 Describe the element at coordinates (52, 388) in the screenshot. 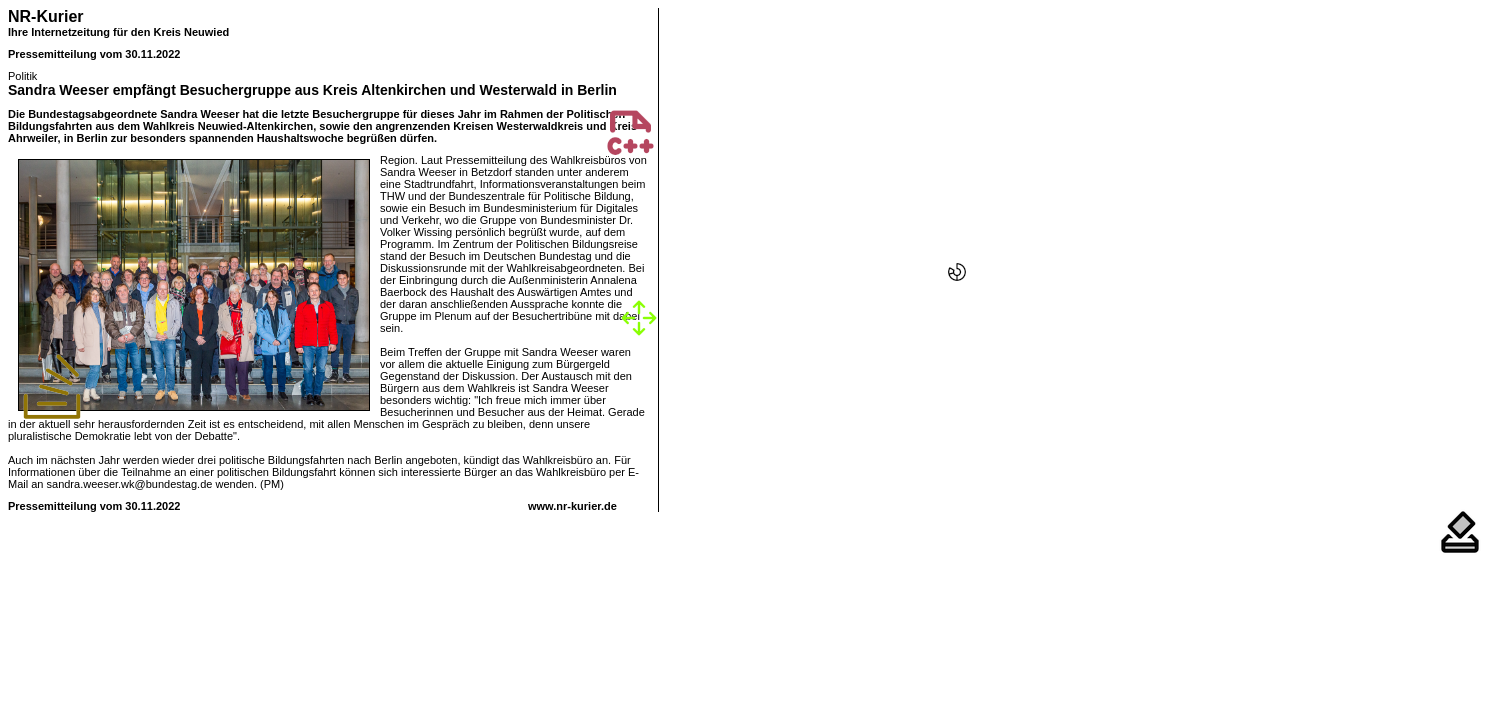

I see `visit stack overflow for developer help` at that location.